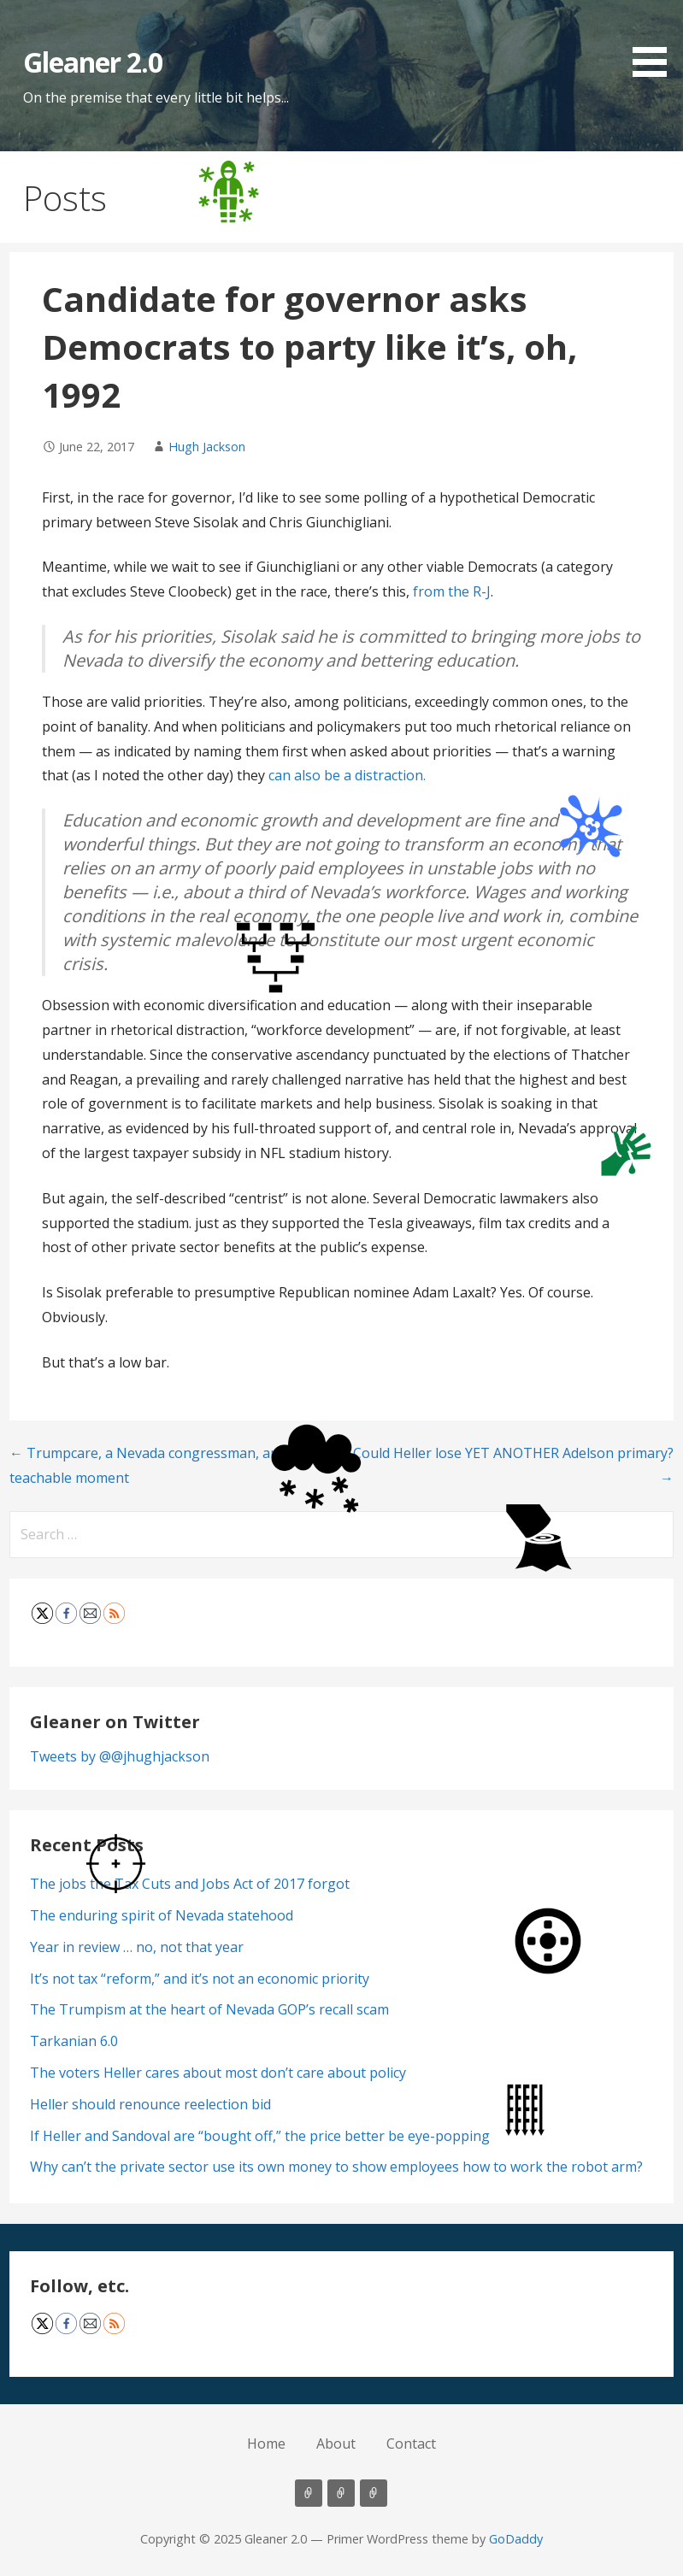  What do you see at coordinates (591, 826) in the screenshot?
I see `indicates a biological or molecular element in a game` at bounding box center [591, 826].